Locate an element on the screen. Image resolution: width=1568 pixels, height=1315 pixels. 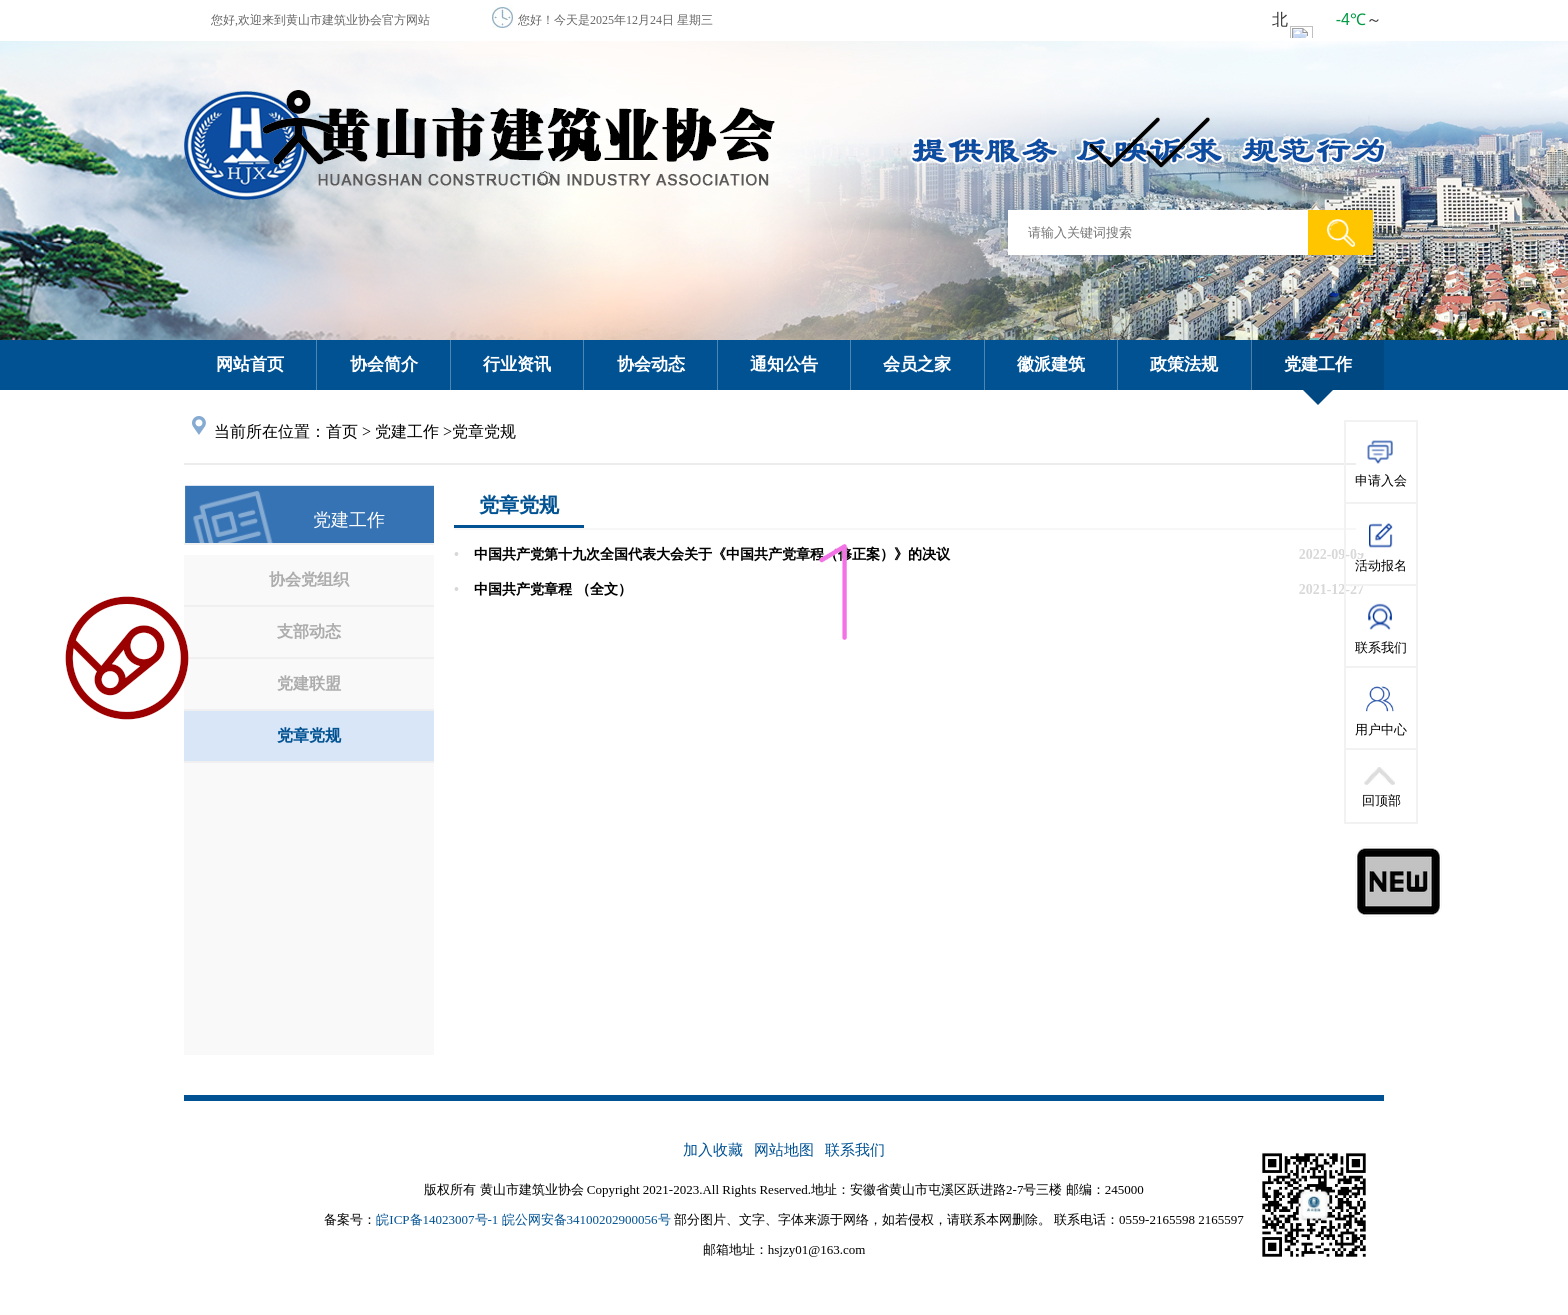
indicates first place or top ranking is located at coordinates (840, 592).